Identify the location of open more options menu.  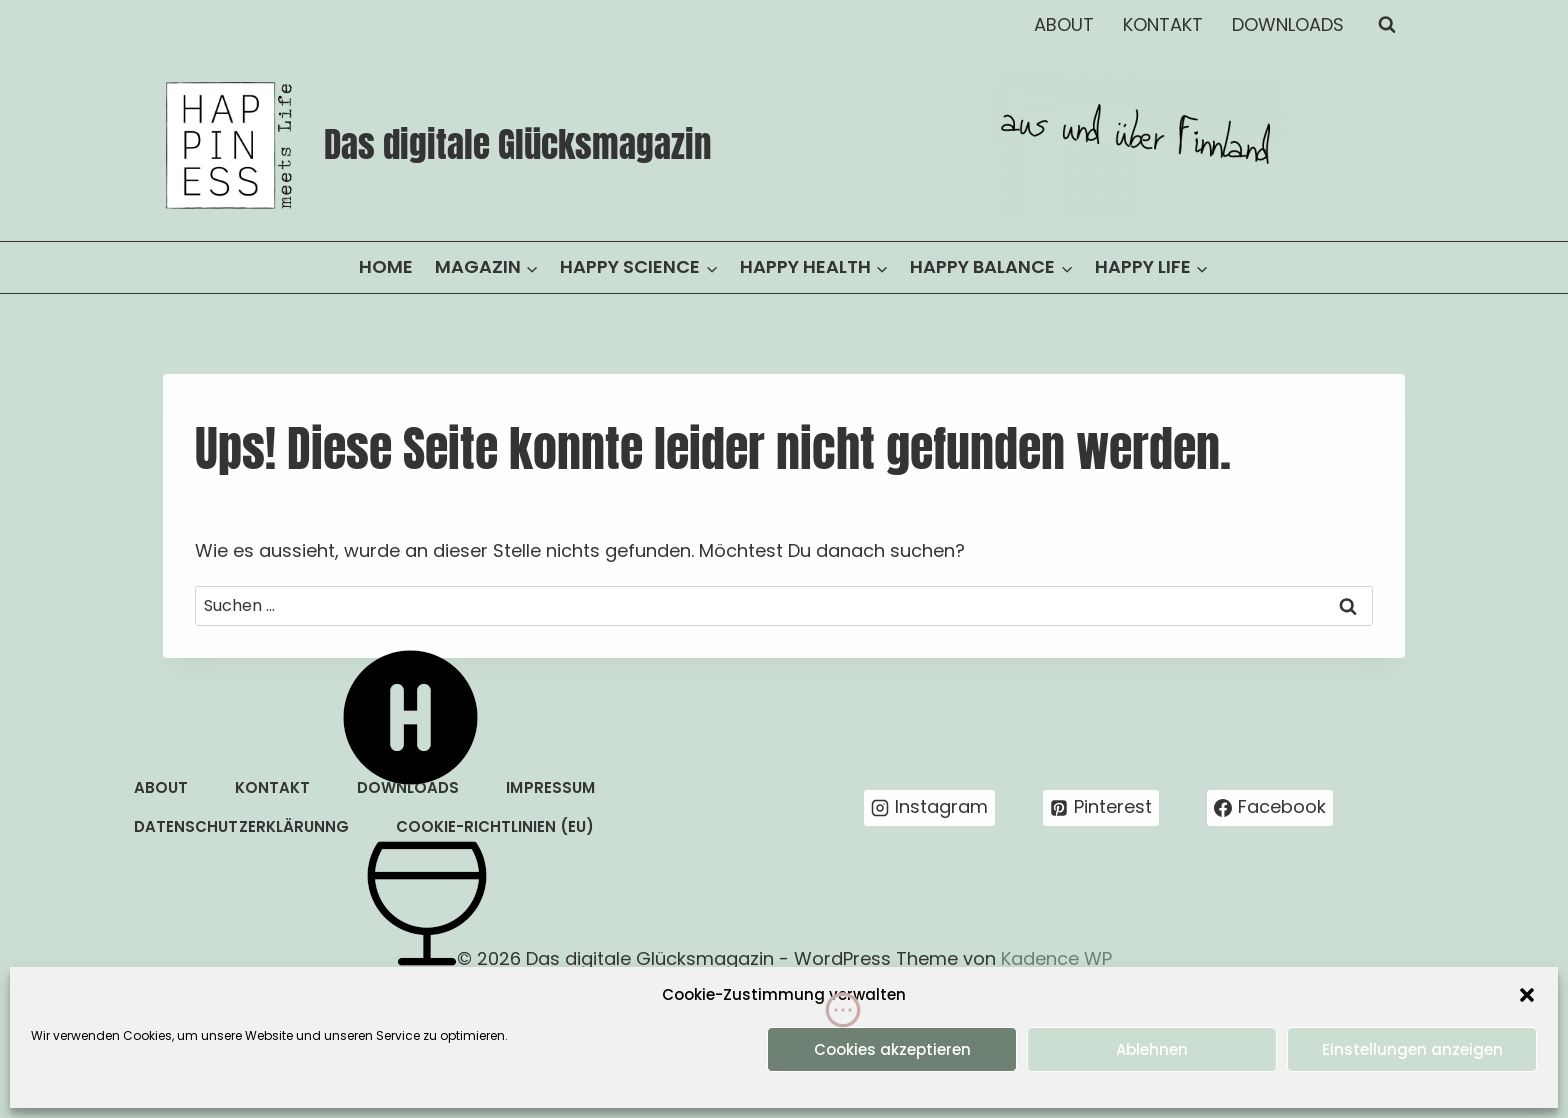
(843, 1010).